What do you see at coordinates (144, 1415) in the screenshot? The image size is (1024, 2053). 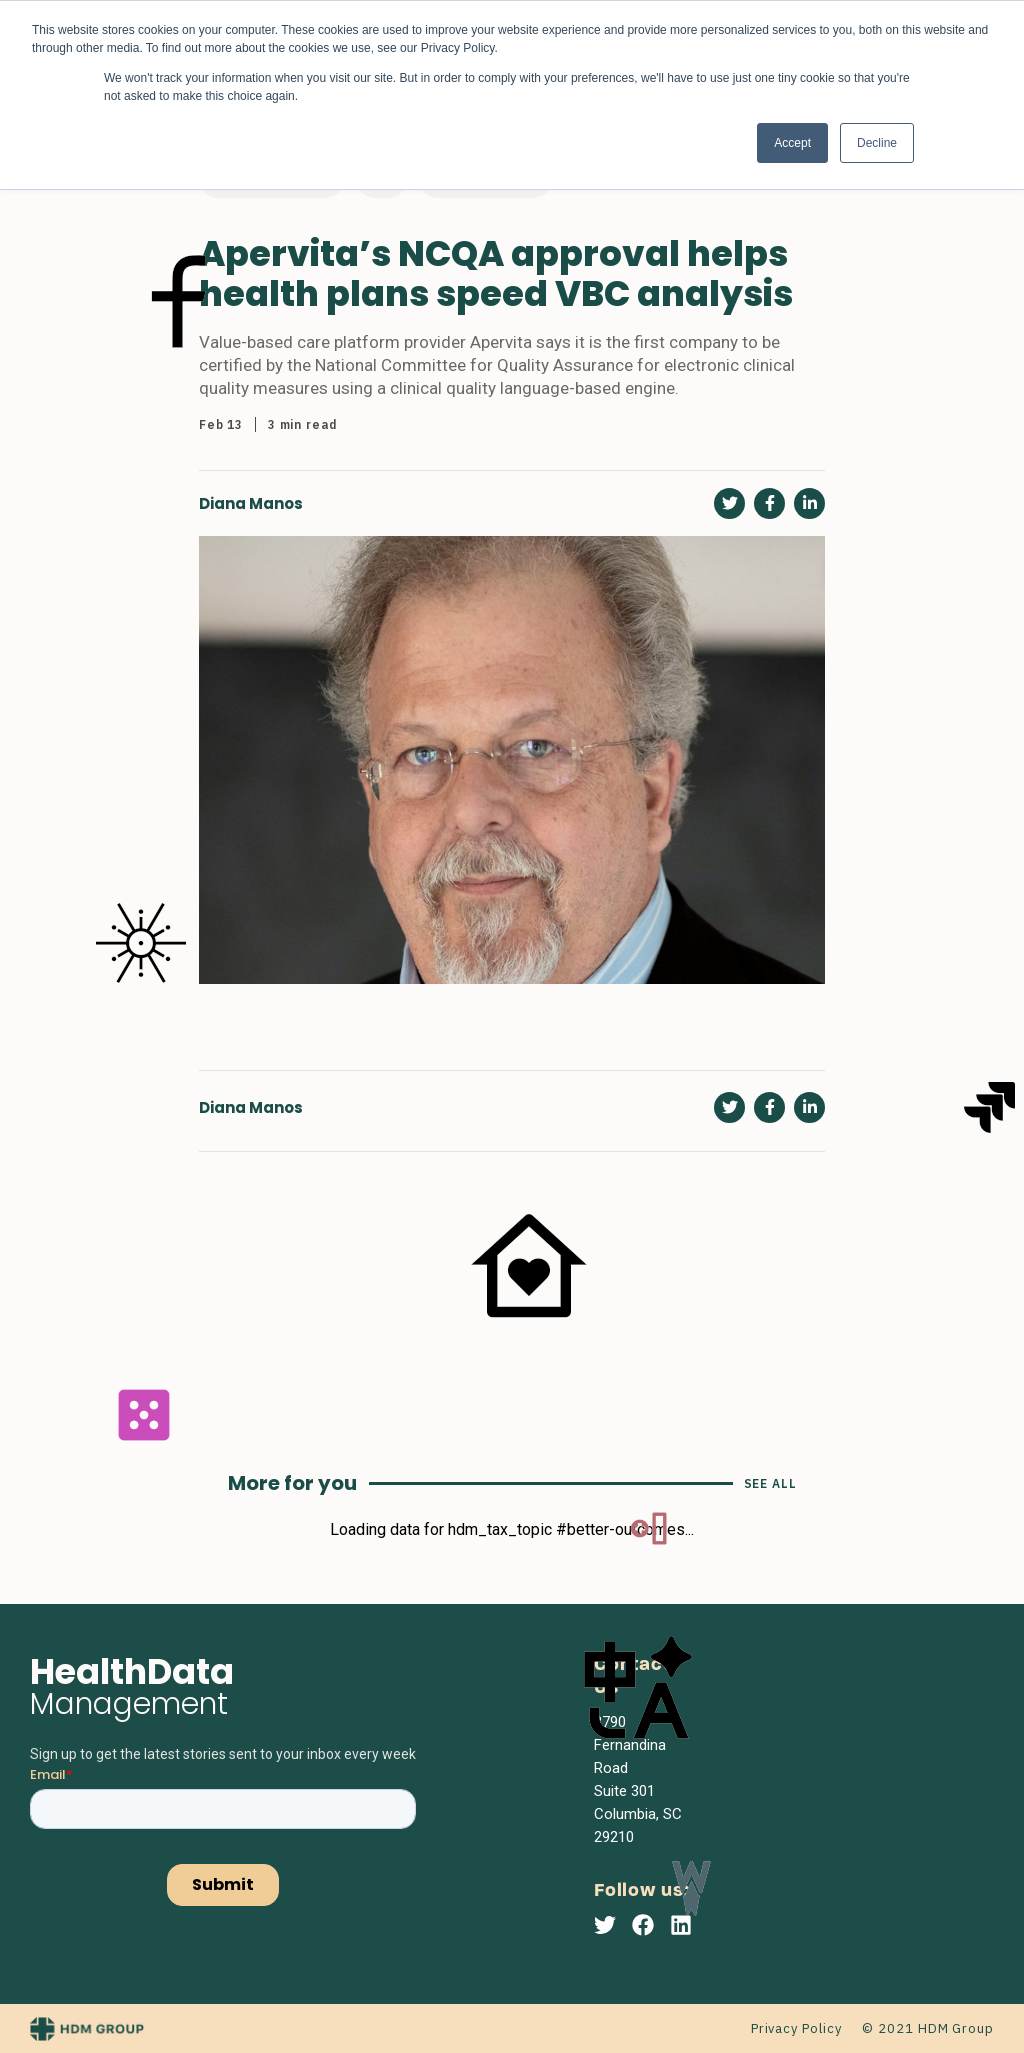 I see `randomize or shuffle content` at bounding box center [144, 1415].